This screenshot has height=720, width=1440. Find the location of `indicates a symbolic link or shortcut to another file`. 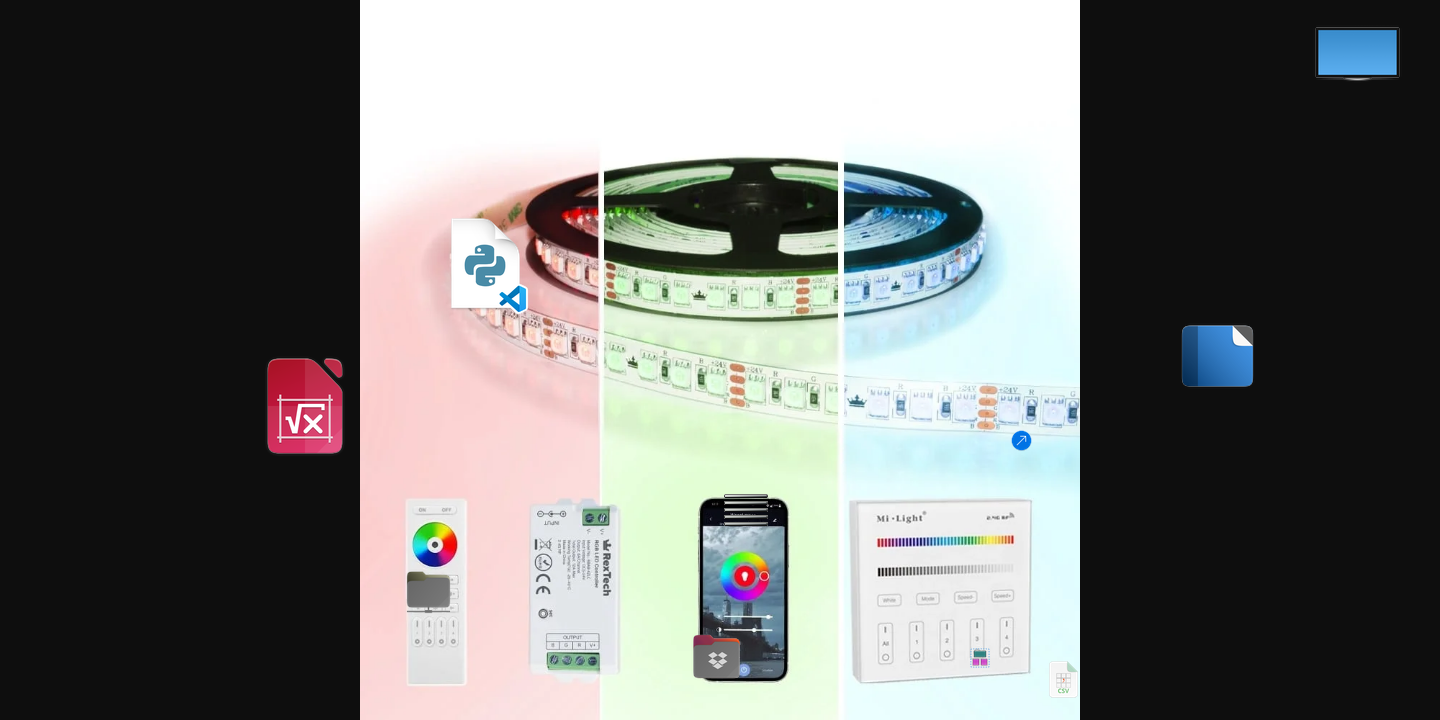

indicates a symbolic link or shortcut to another file is located at coordinates (1021, 440).